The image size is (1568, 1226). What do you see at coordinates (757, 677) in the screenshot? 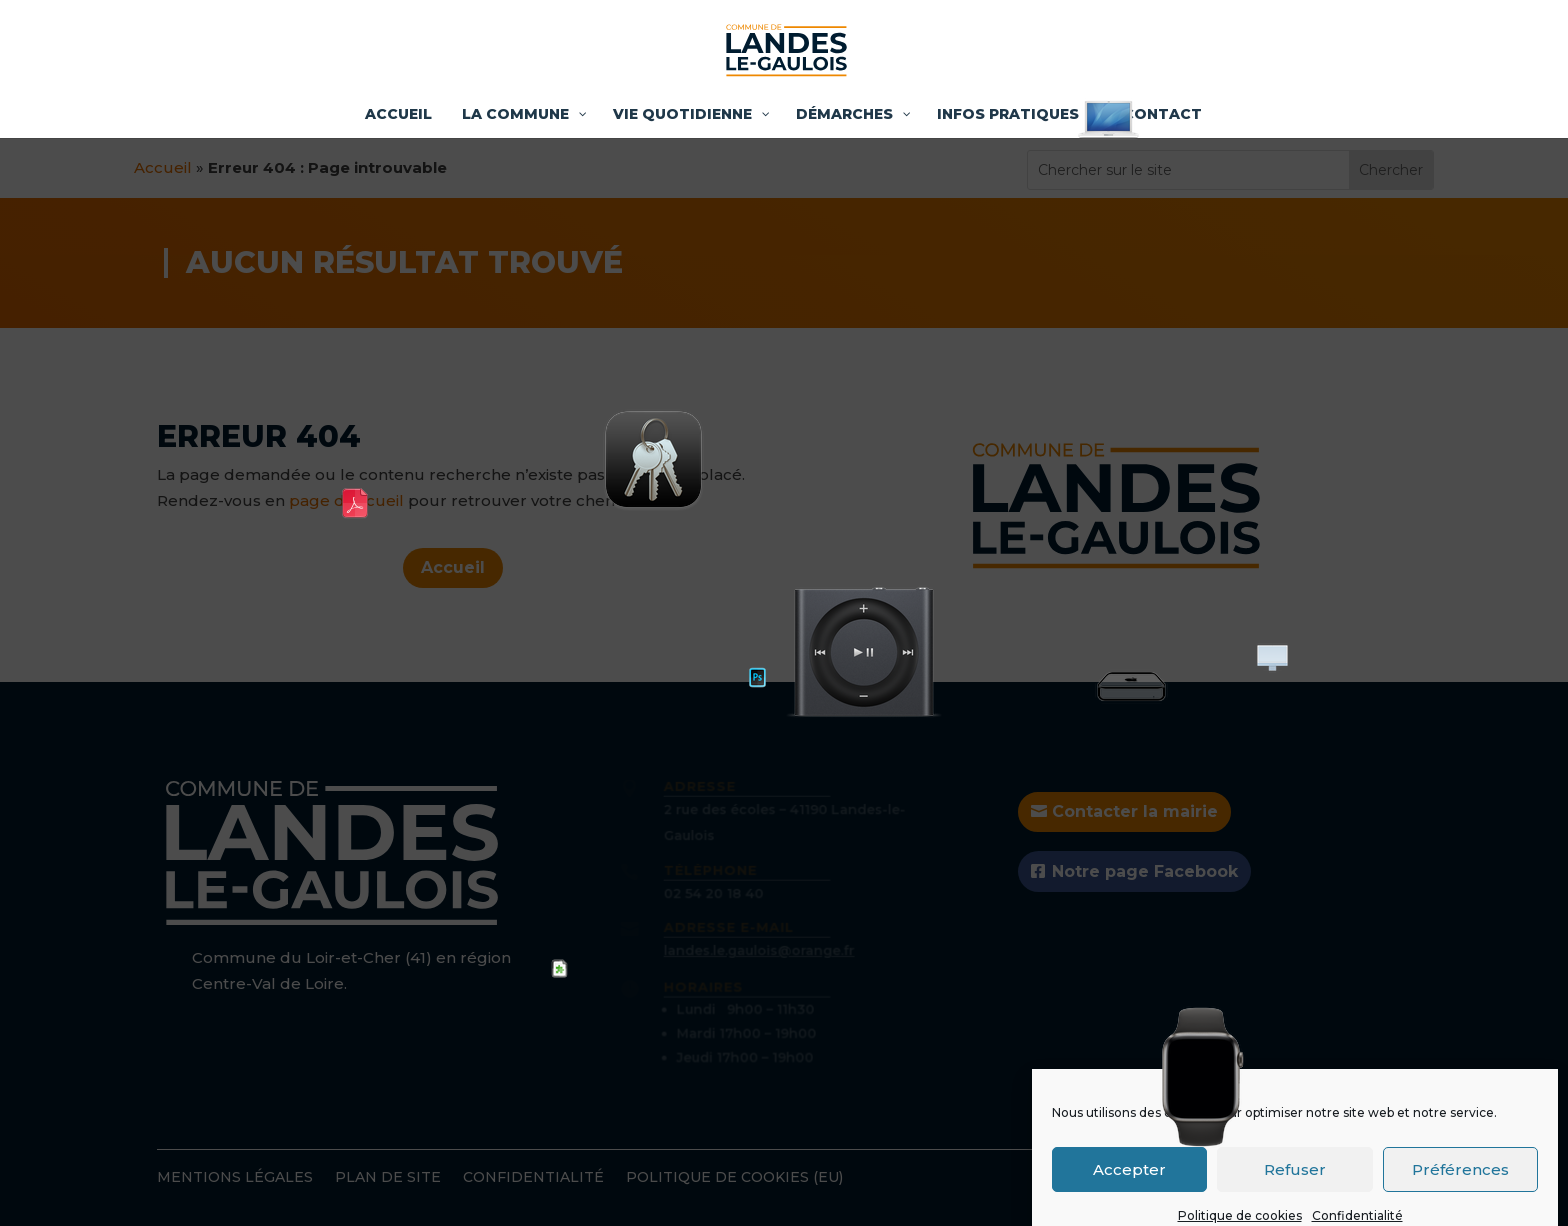
I see `adobe photoshop file type indicator` at bounding box center [757, 677].